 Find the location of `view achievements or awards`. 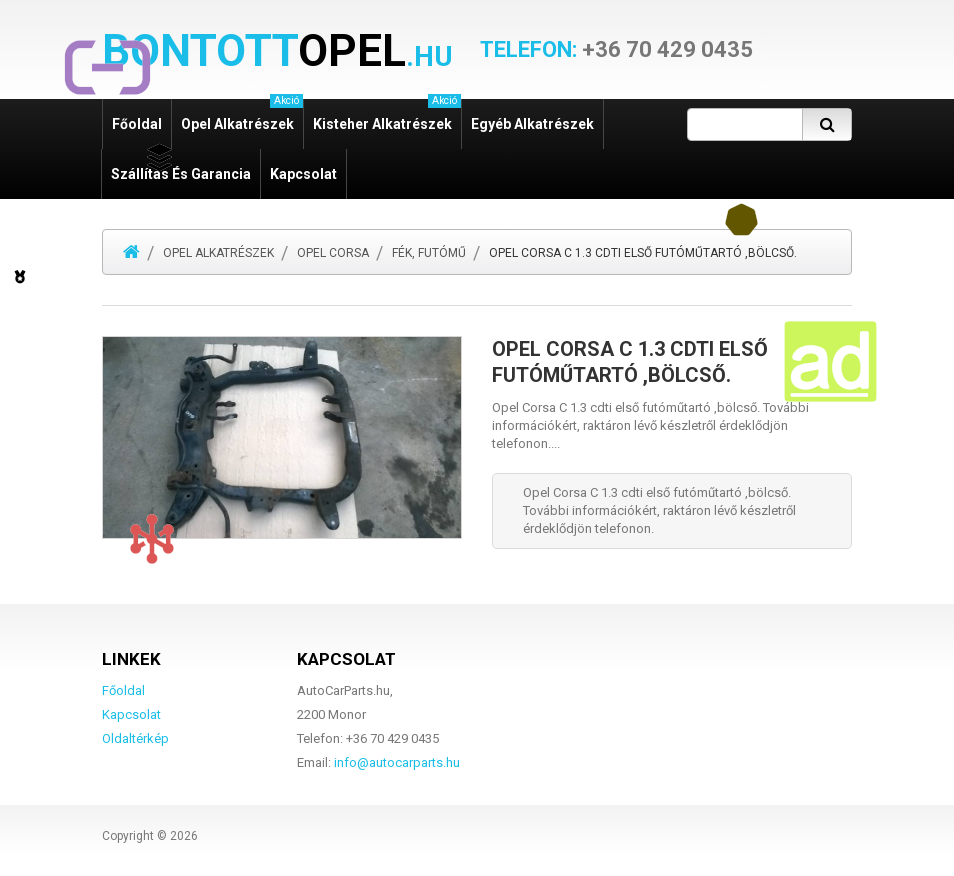

view achievements or awards is located at coordinates (20, 277).